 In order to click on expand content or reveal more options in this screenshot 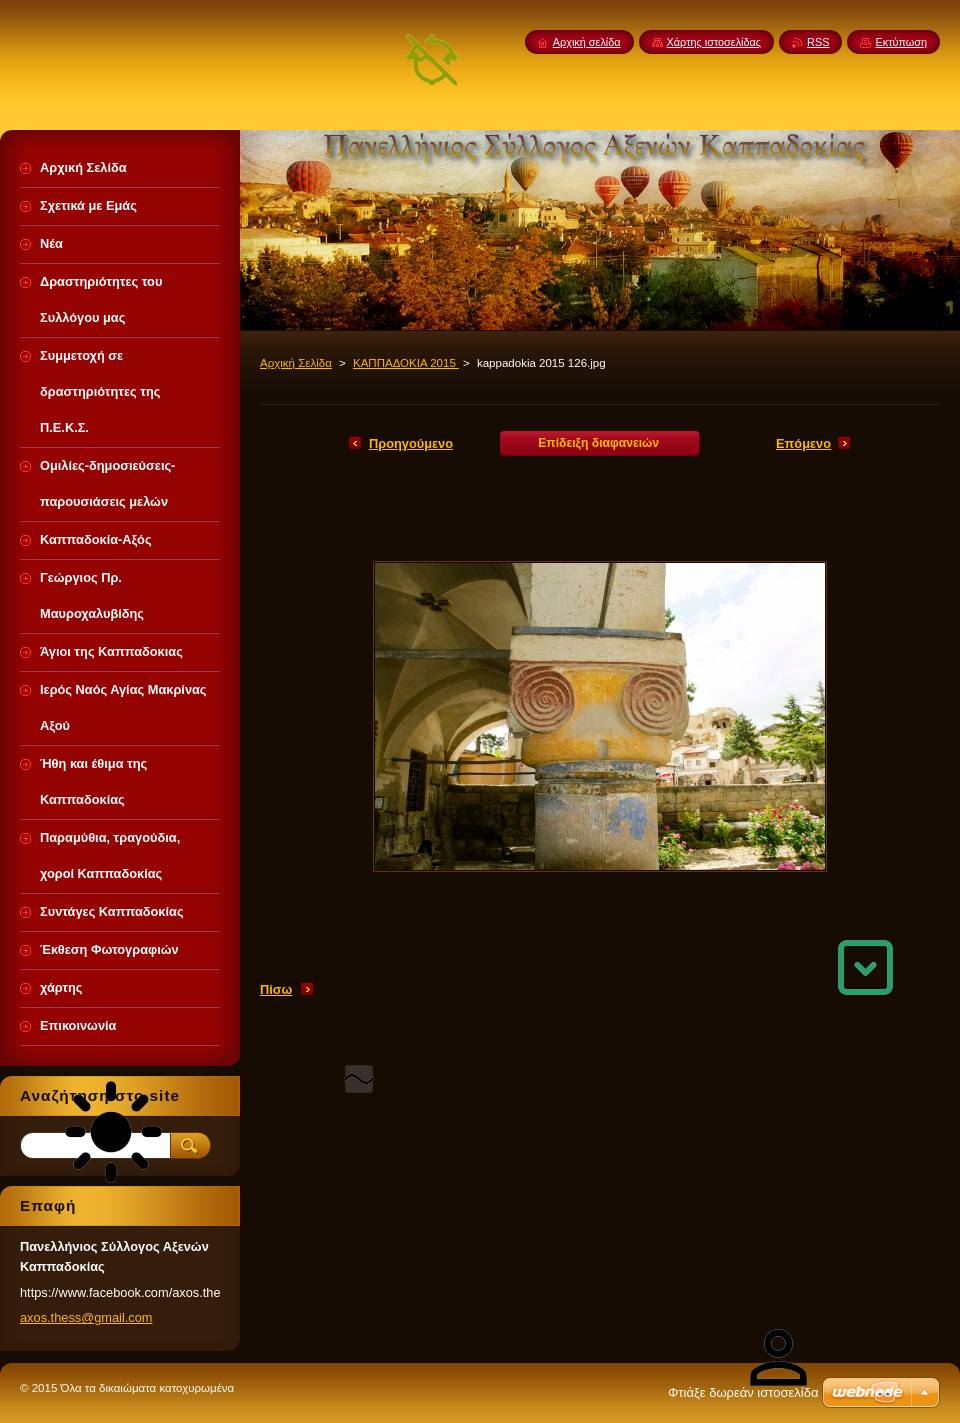, I will do `click(865, 967)`.